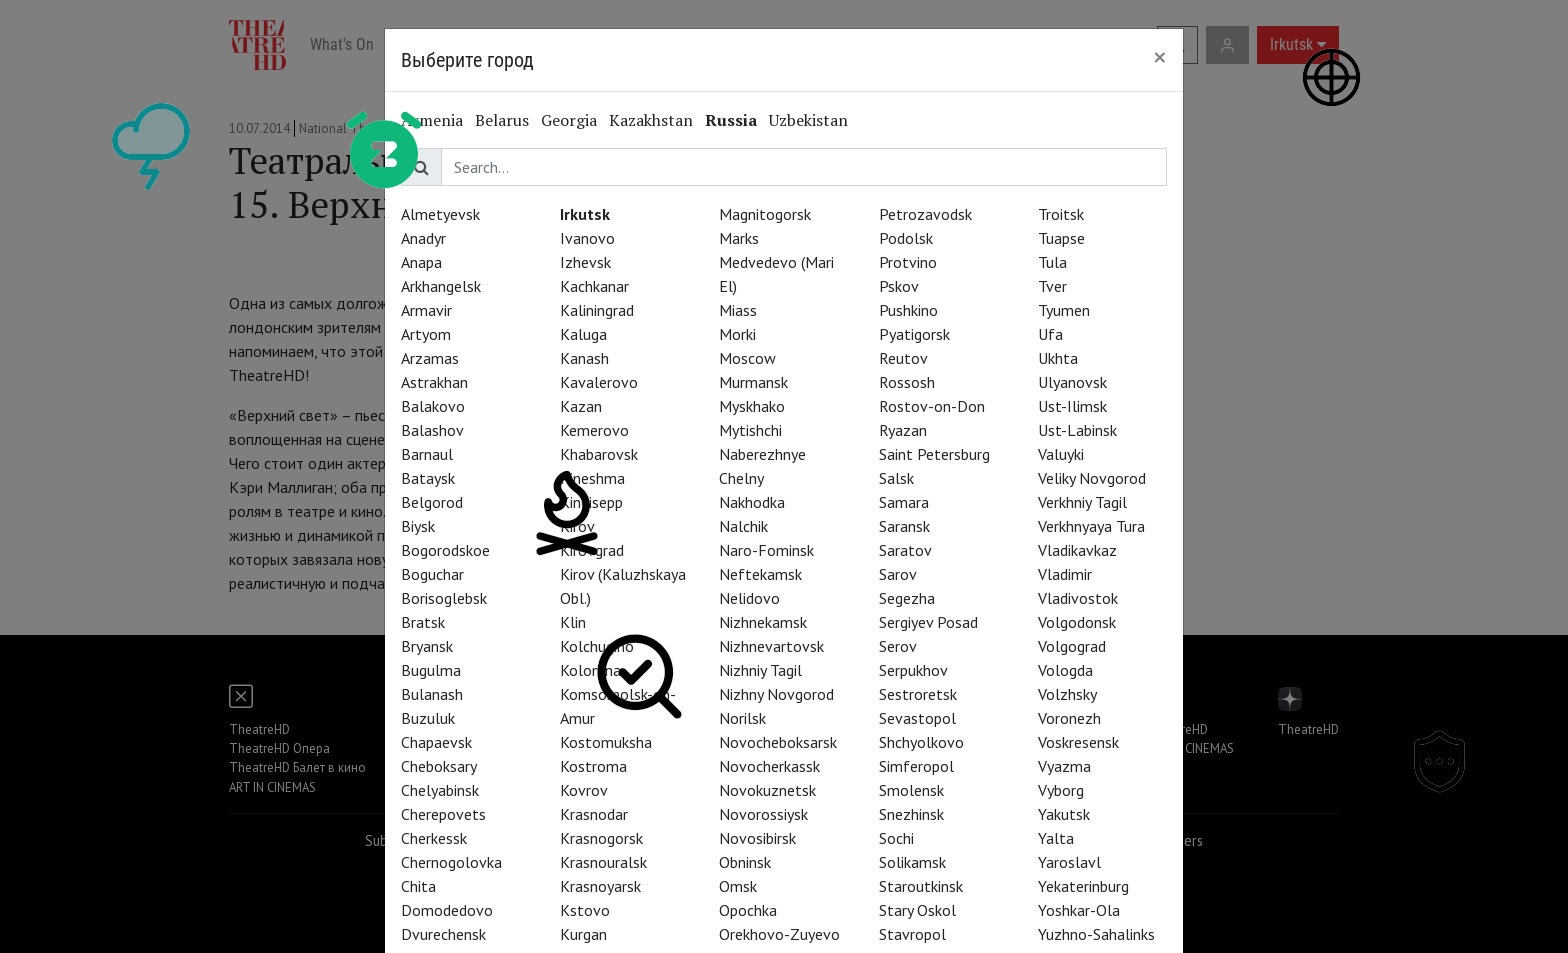 This screenshot has height=953, width=1568. I want to click on indicates thunderstorm or severe weather conditions, so click(151, 145).